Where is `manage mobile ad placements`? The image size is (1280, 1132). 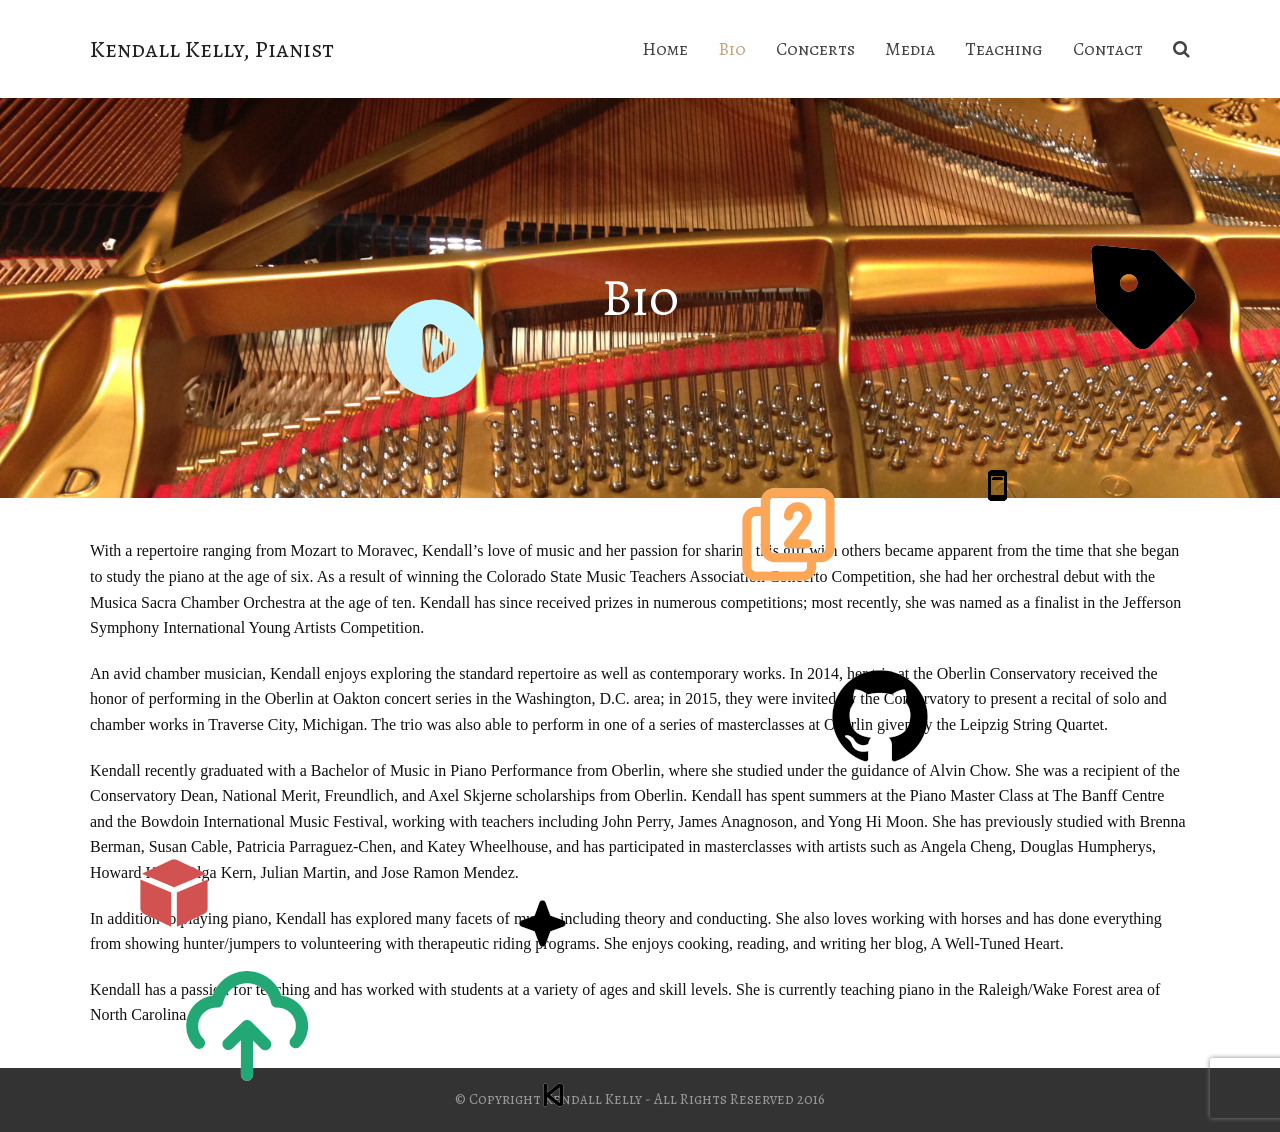 manage mobile ad placements is located at coordinates (997, 485).